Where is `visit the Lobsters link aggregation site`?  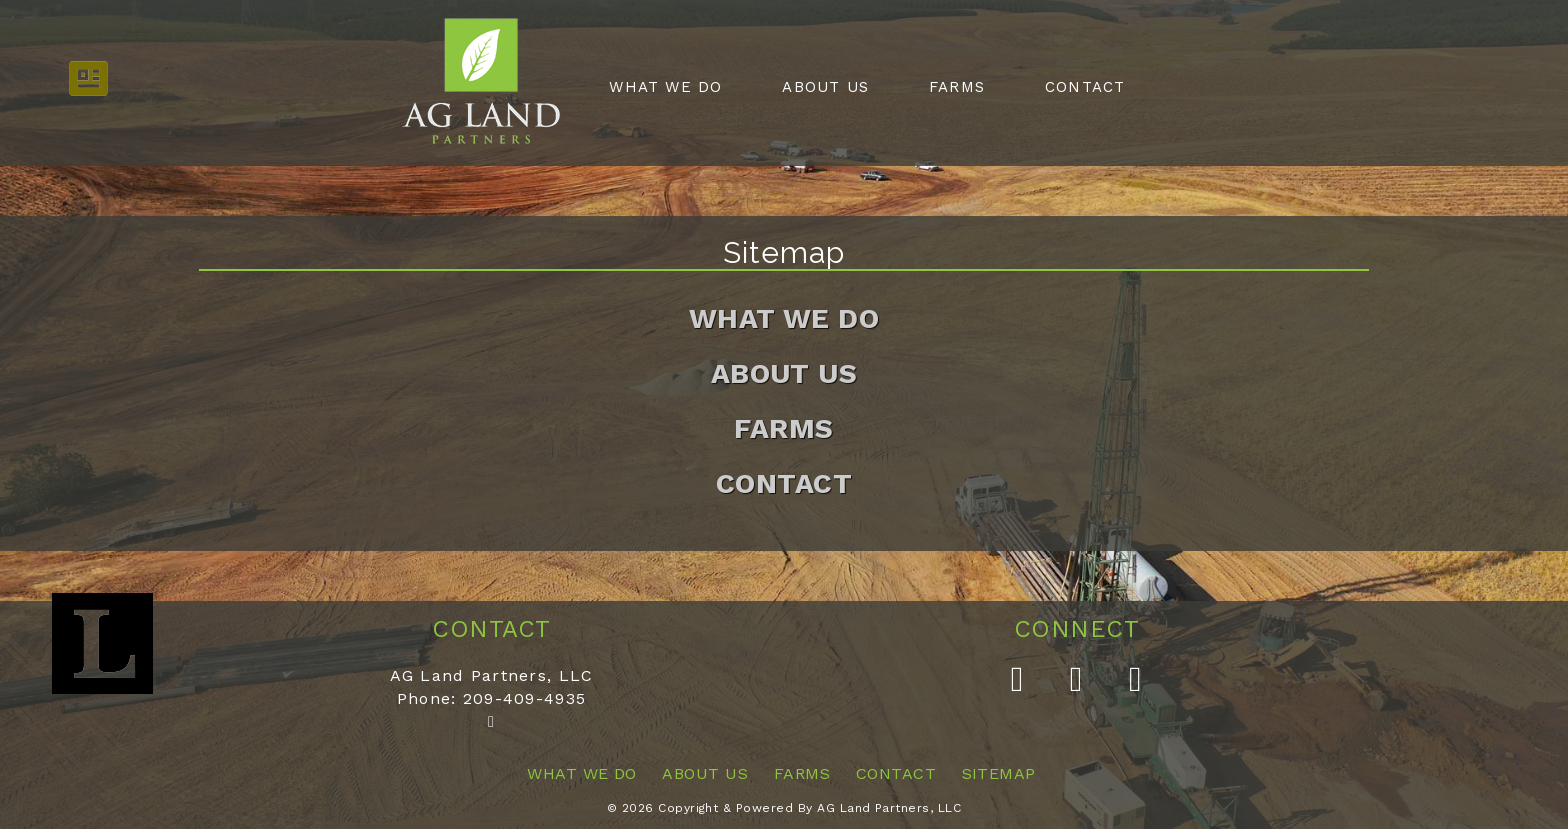 visit the Lobsters link aggregation site is located at coordinates (102, 643).